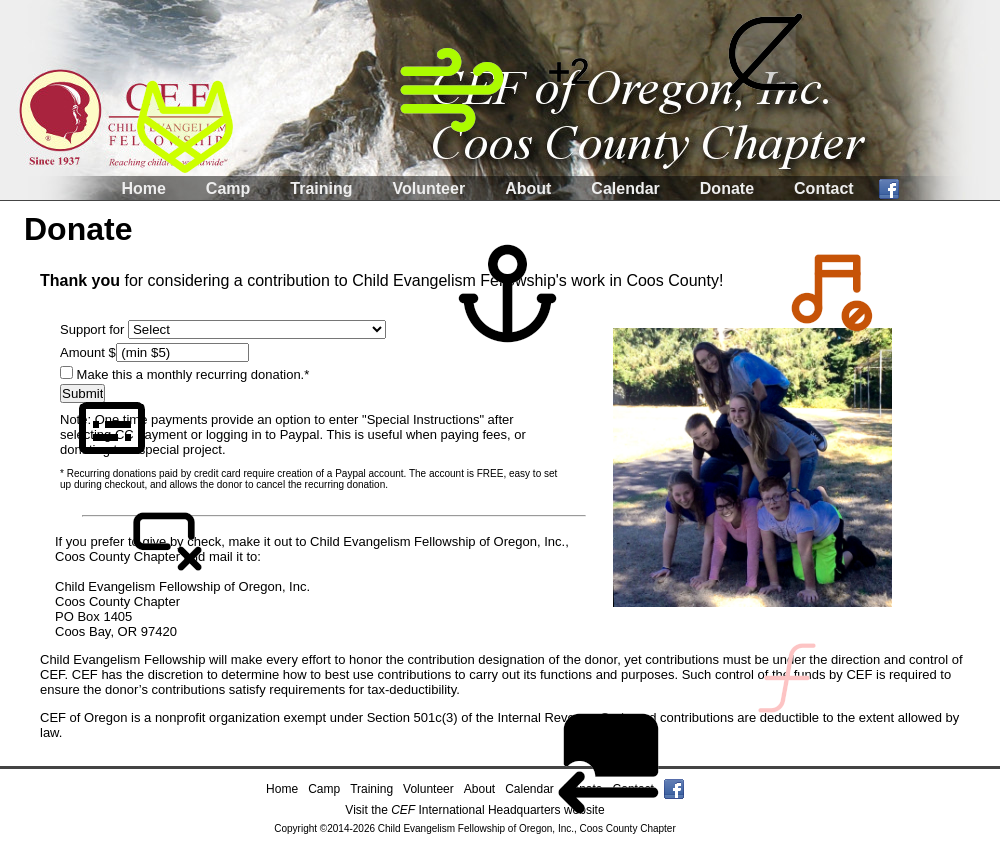 This screenshot has height=844, width=1000. What do you see at coordinates (185, 125) in the screenshot?
I see `open GitLab repository` at bounding box center [185, 125].